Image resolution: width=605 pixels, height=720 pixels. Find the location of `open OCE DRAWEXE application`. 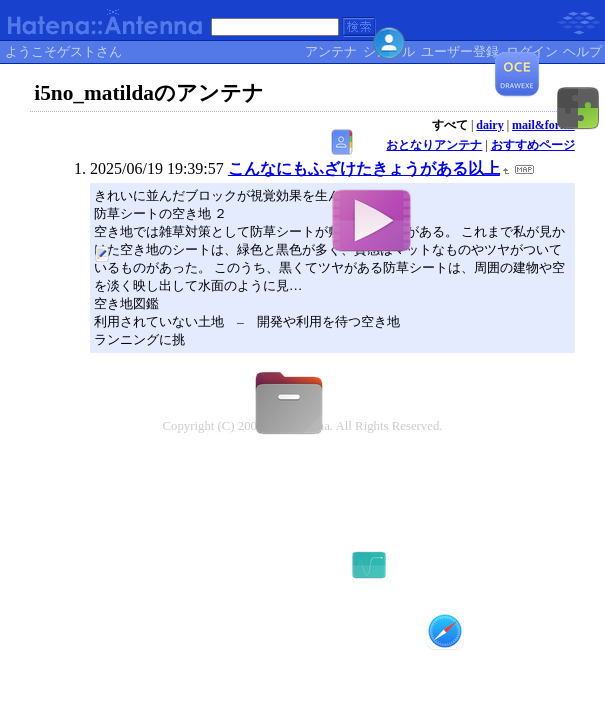

open OCE DRAWEXE application is located at coordinates (517, 74).